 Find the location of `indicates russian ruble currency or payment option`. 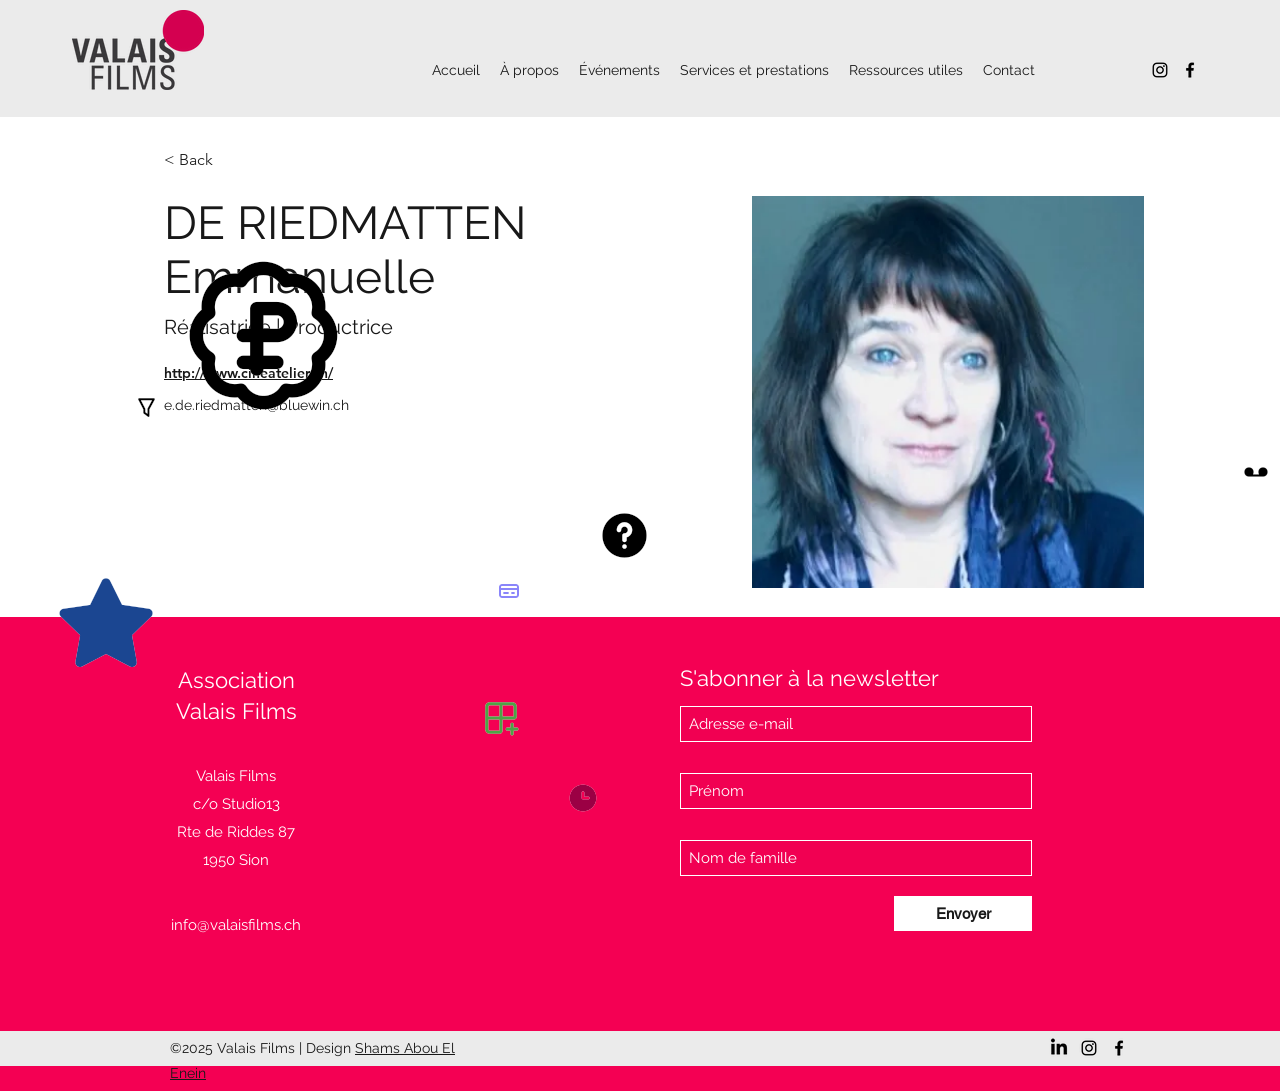

indicates russian ruble currency or payment option is located at coordinates (263, 335).